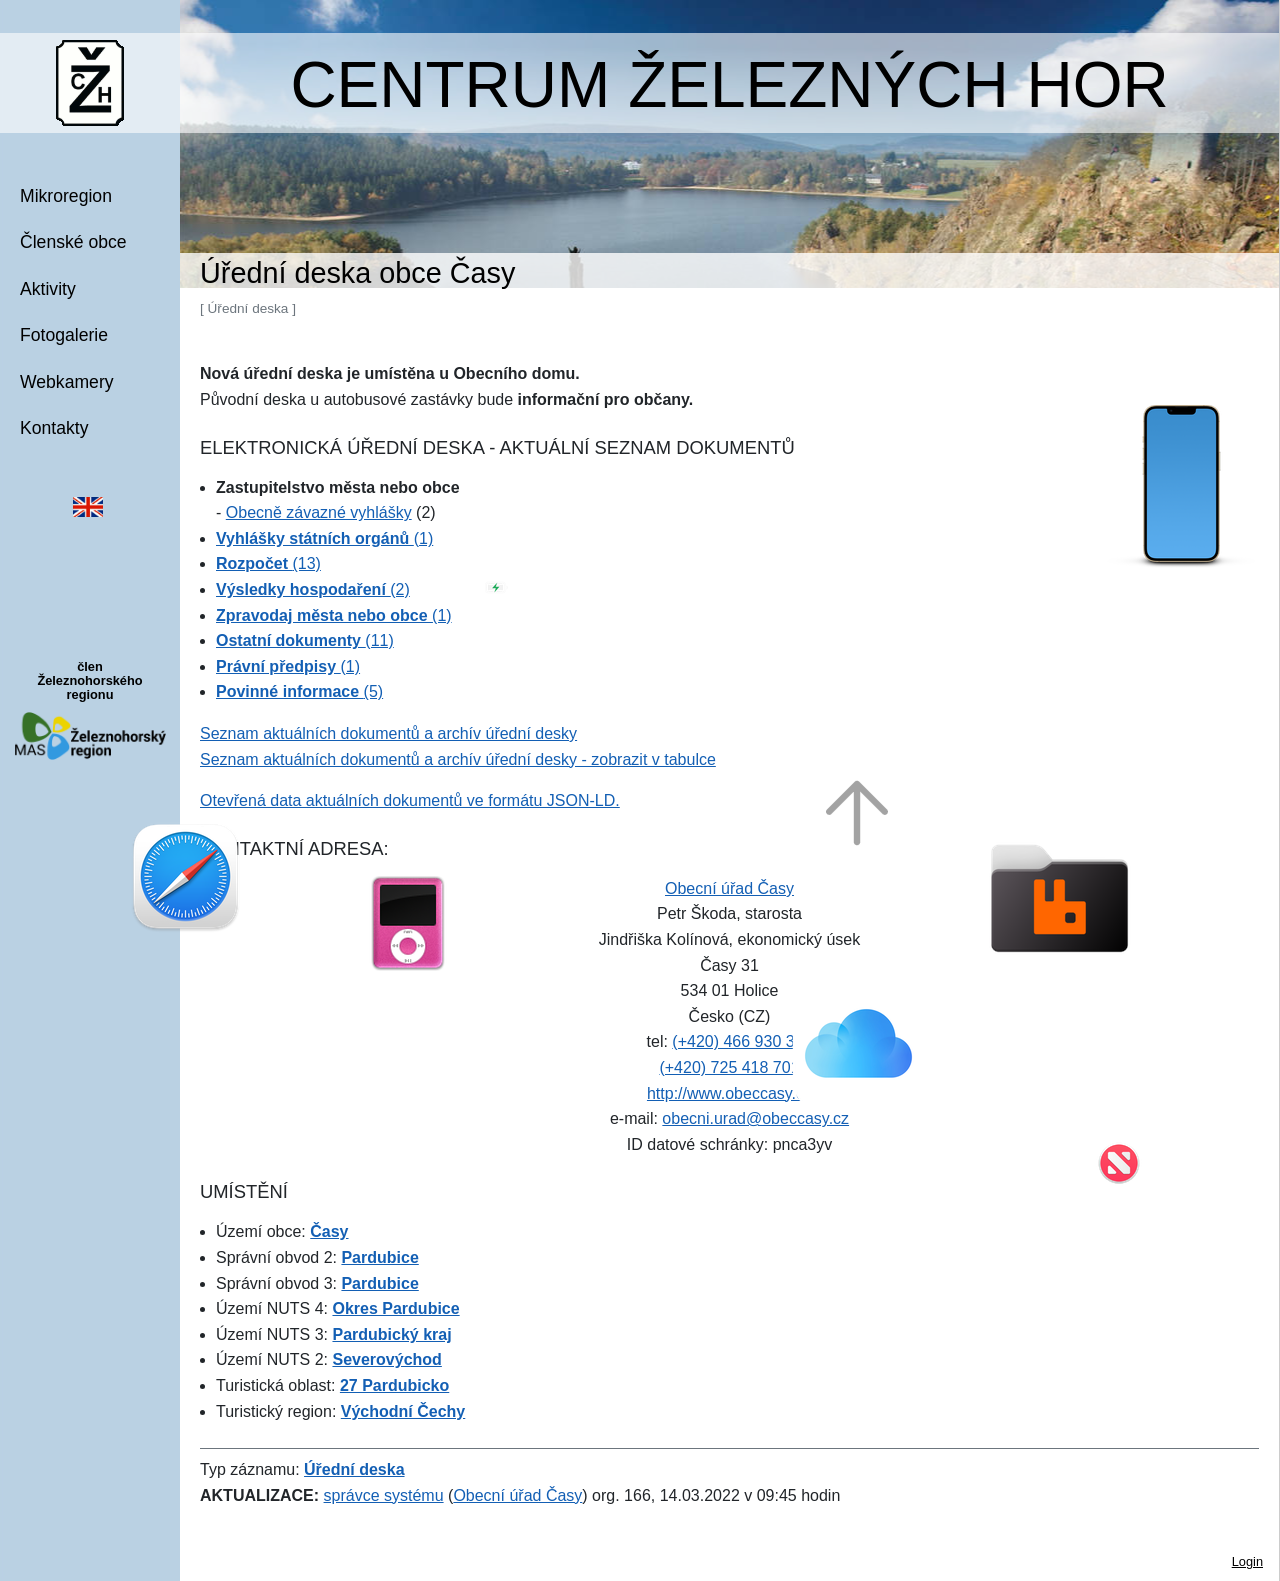 This screenshot has width=1280, height=1581. Describe the element at coordinates (1181, 486) in the screenshot. I see `iPhone 13 Pro device icon` at that location.